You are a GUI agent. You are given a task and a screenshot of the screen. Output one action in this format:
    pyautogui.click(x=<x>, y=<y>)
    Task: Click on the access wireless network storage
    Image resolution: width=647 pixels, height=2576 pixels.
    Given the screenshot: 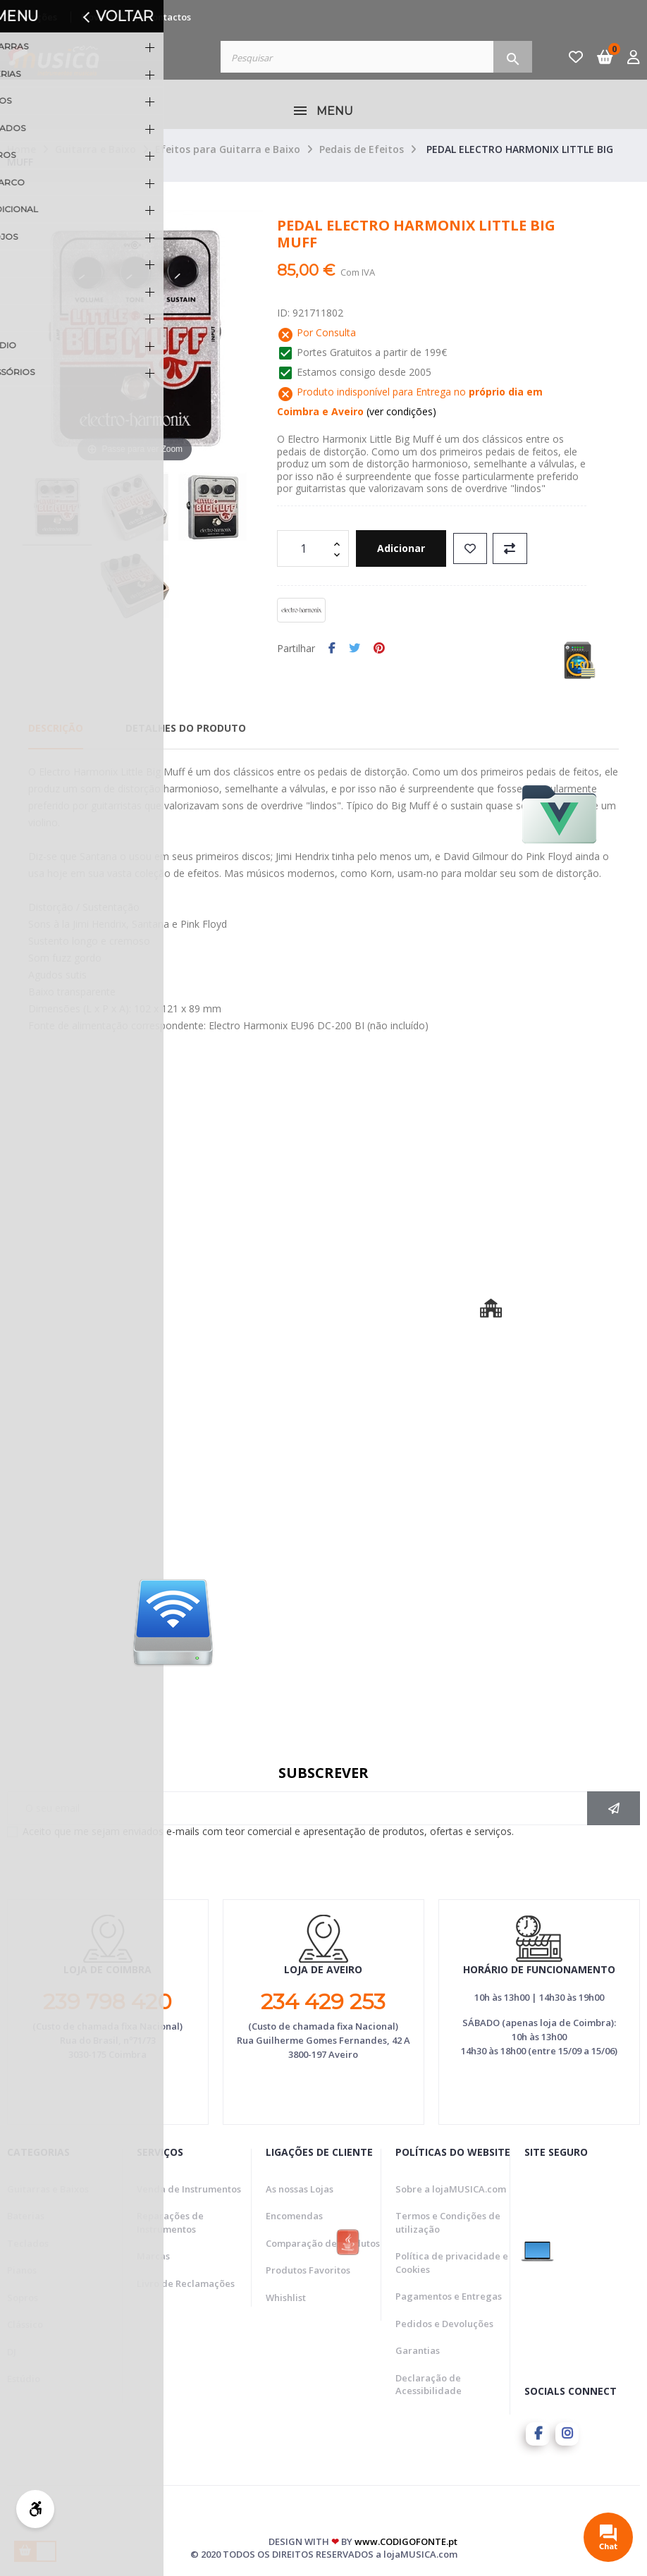 What is the action you would take?
    pyautogui.click(x=173, y=1624)
    